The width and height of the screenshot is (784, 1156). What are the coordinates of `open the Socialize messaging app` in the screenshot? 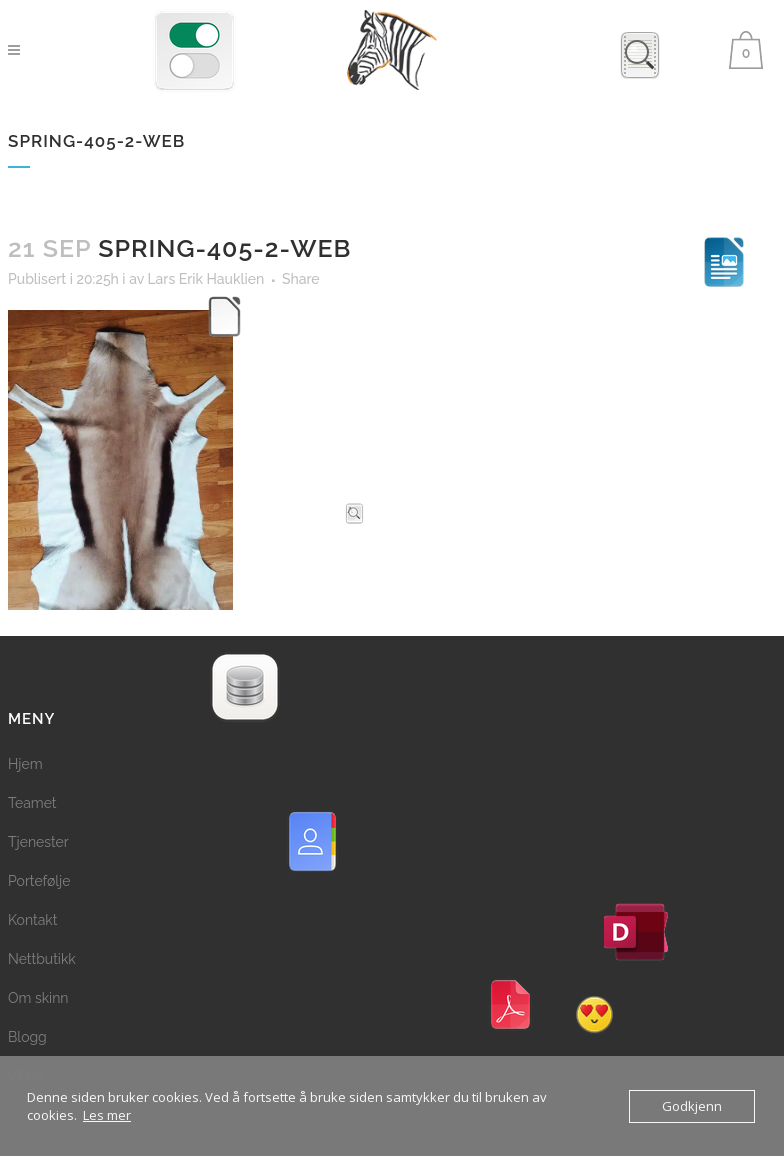 It's located at (594, 1014).